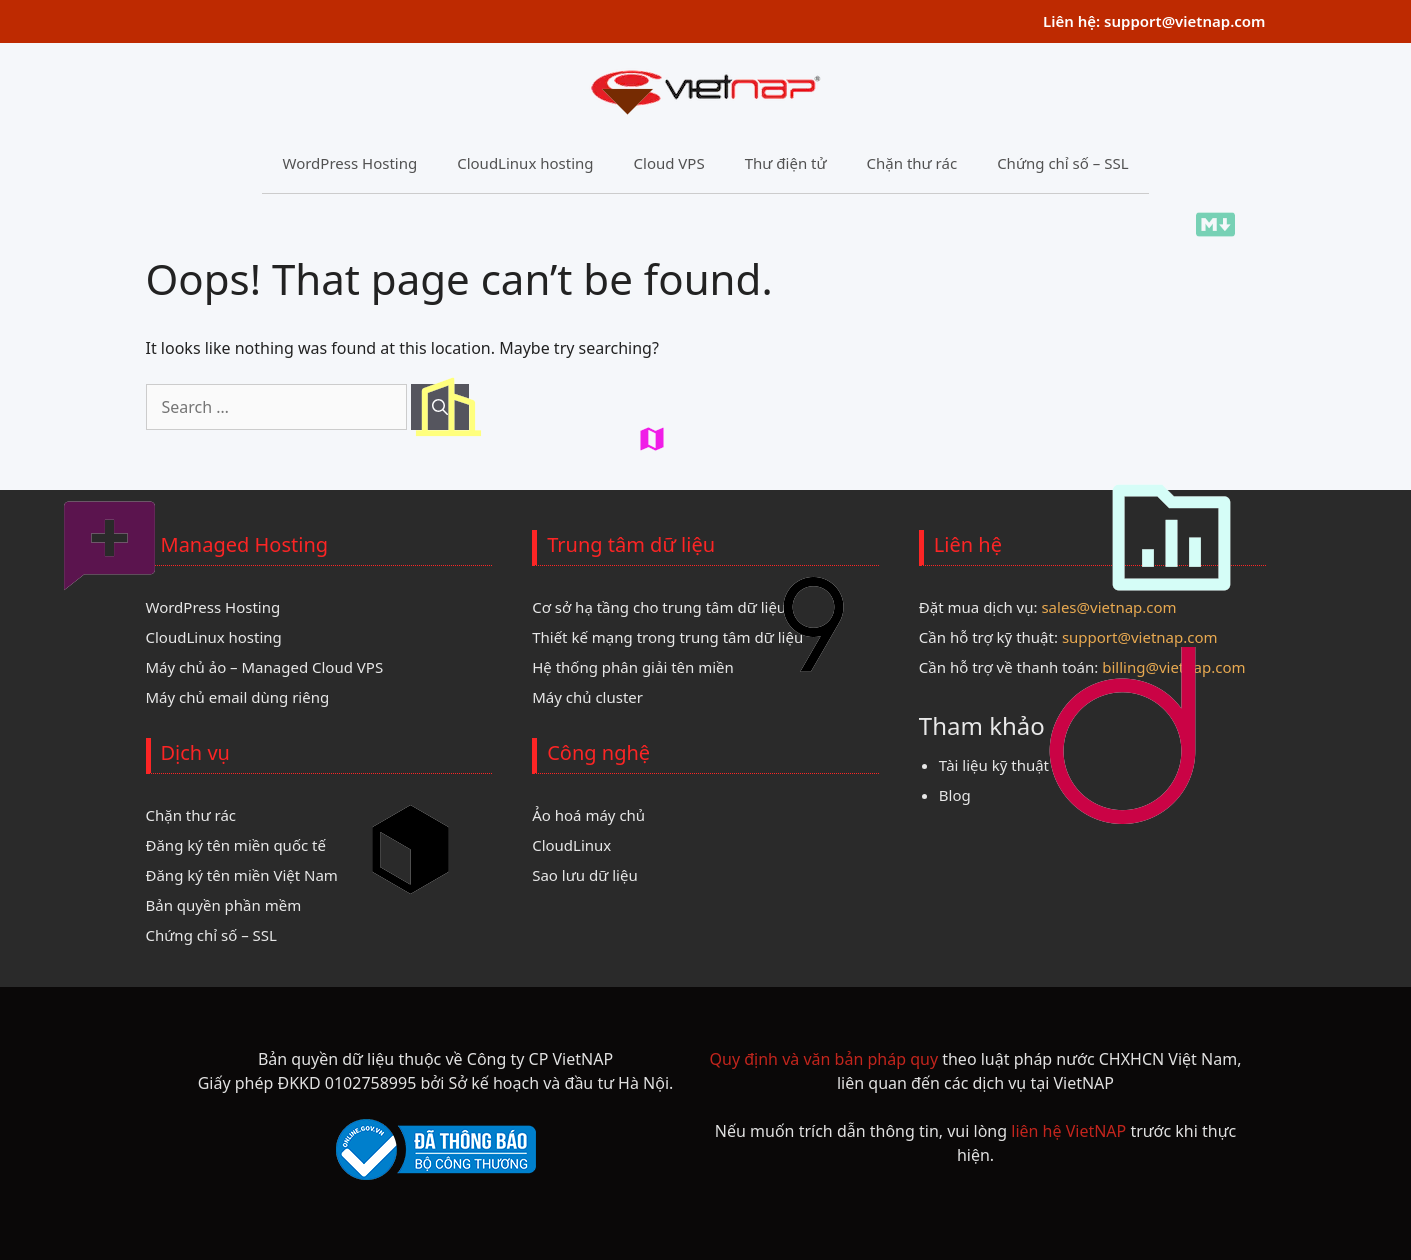 The image size is (1411, 1260). Describe the element at coordinates (652, 439) in the screenshot. I see `open map view` at that location.